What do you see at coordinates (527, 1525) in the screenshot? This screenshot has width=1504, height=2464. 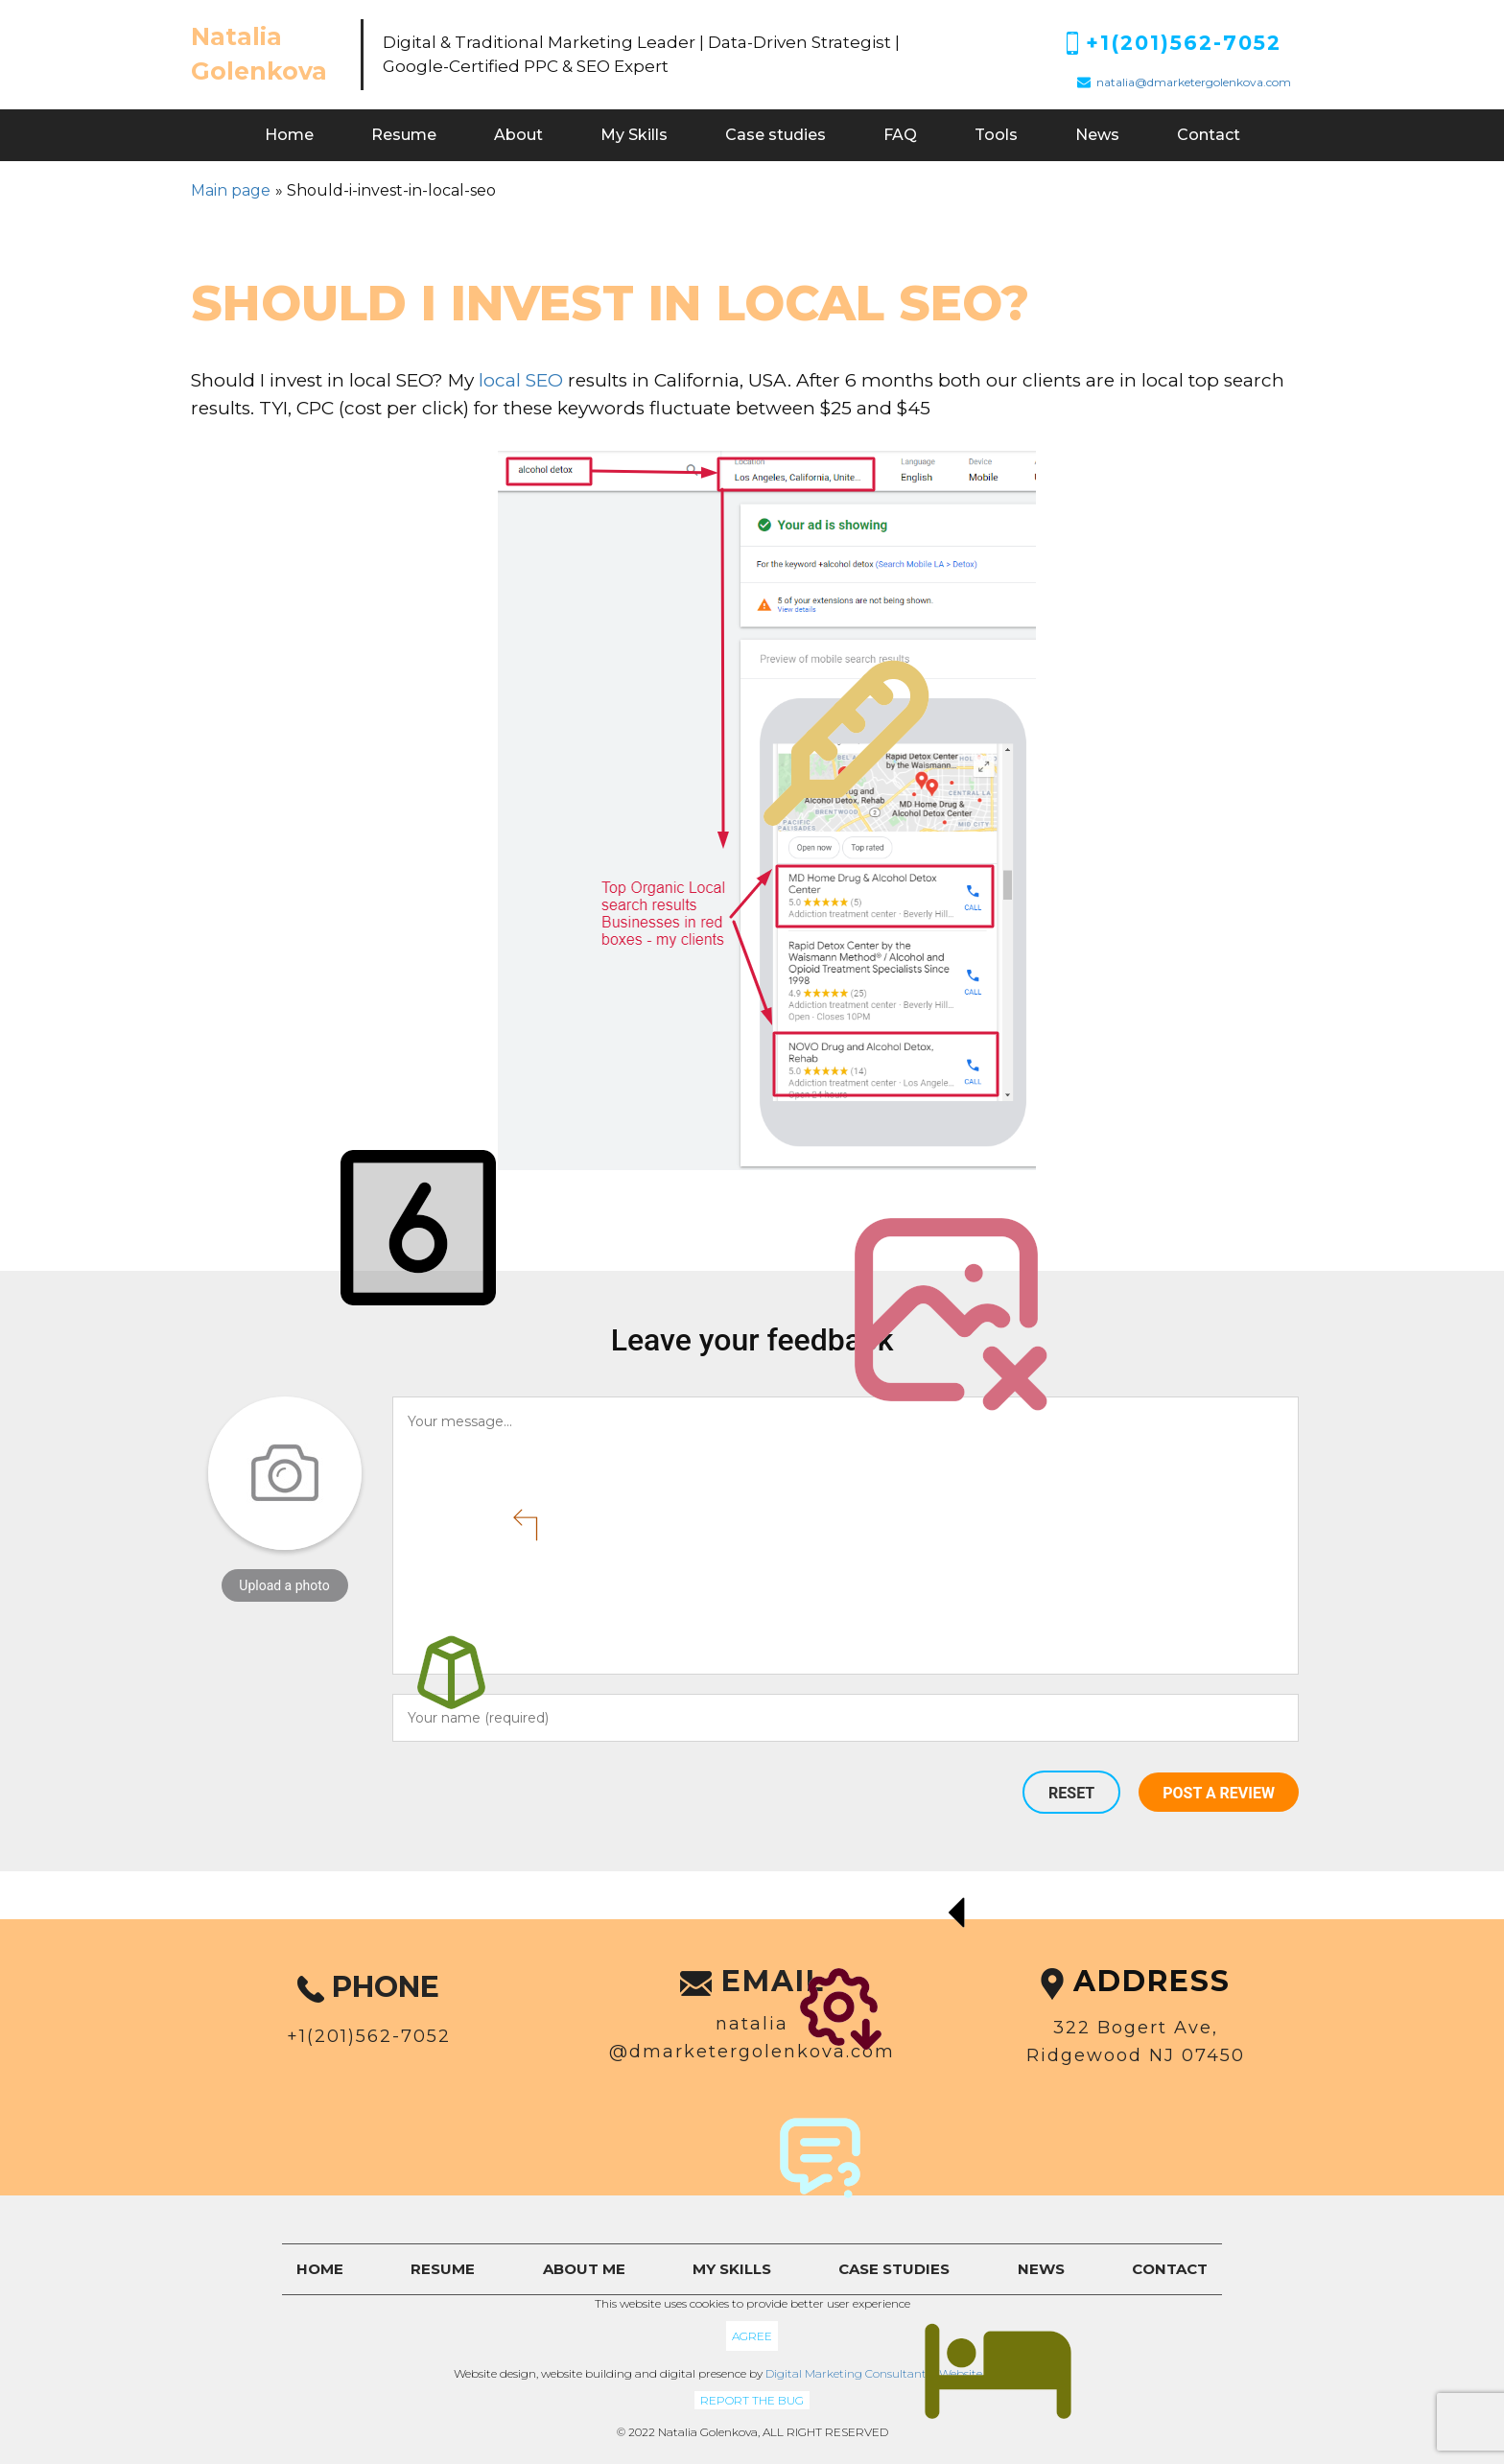 I see `undo or go back to previous action` at bounding box center [527, 1525].